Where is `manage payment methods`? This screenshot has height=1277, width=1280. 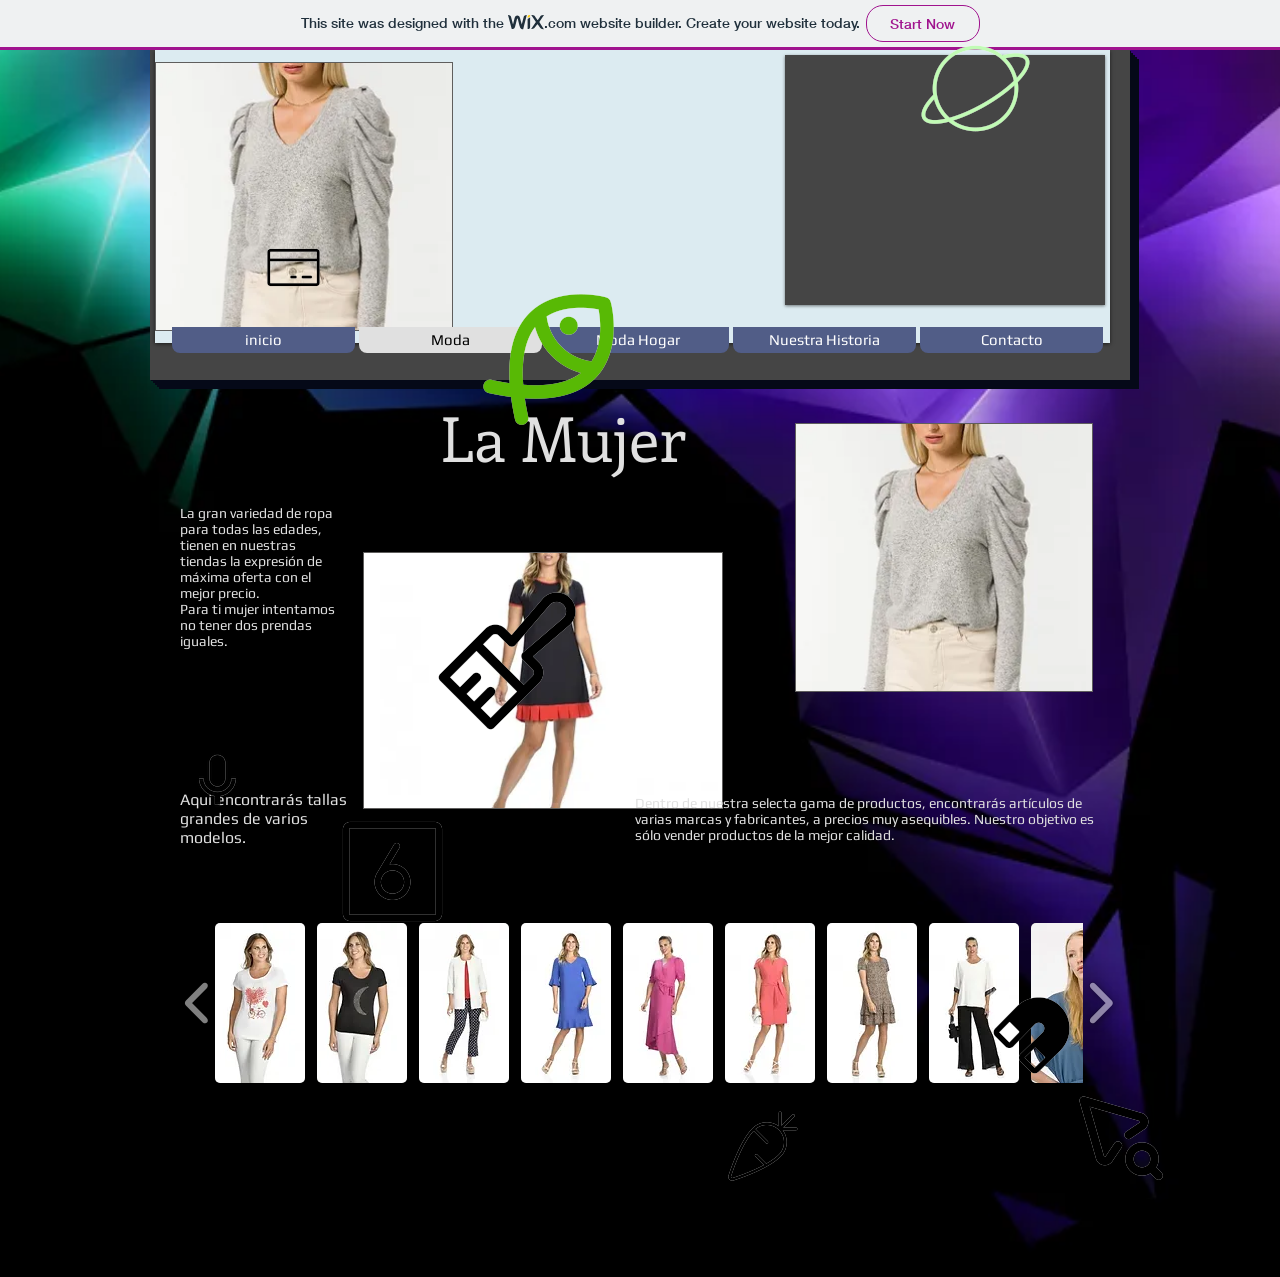 manage payment methods is located at coordinates (293, 267).